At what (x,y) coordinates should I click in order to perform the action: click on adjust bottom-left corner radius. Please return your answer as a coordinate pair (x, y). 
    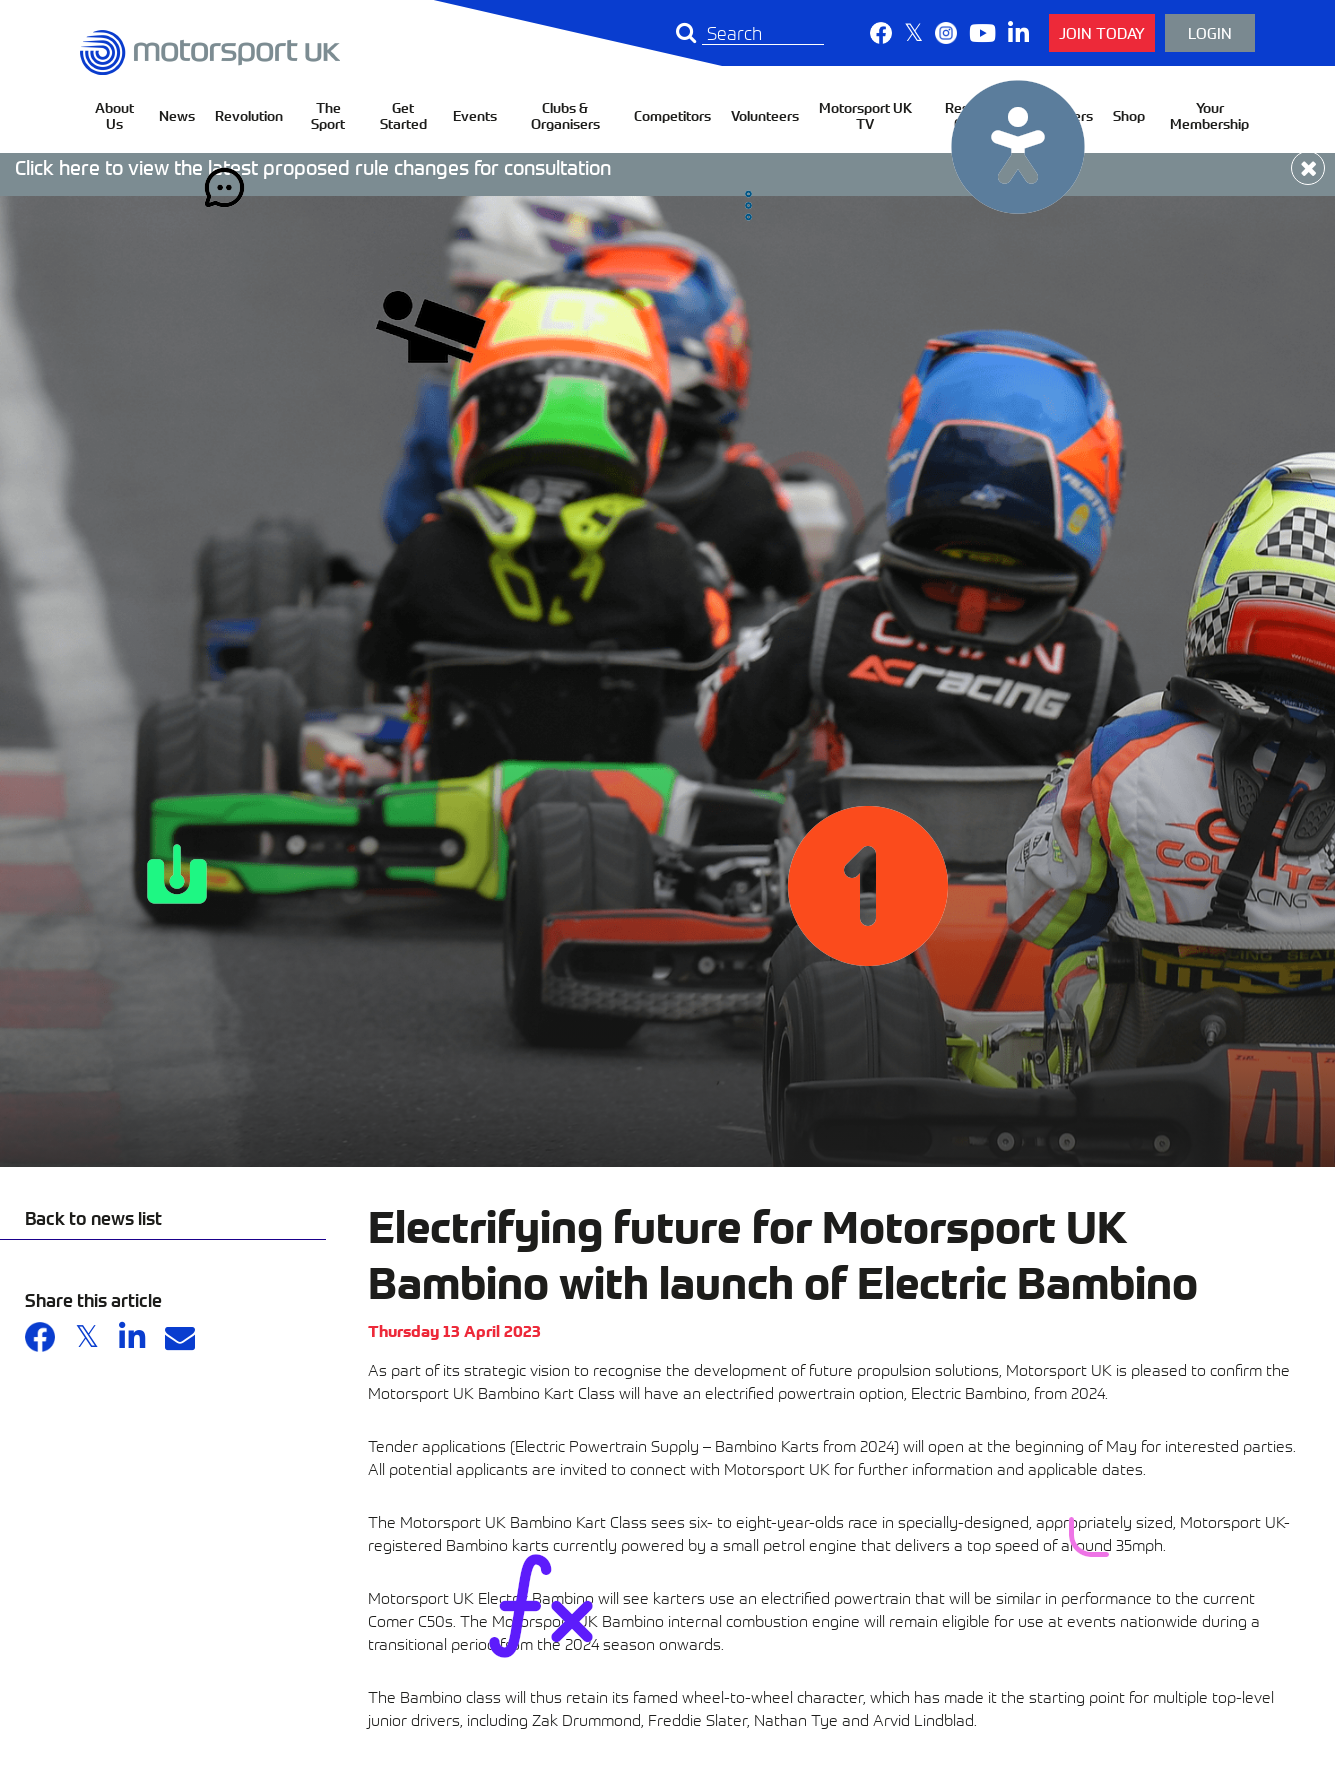
    Looking at the image, I should click on (1089, 1537).